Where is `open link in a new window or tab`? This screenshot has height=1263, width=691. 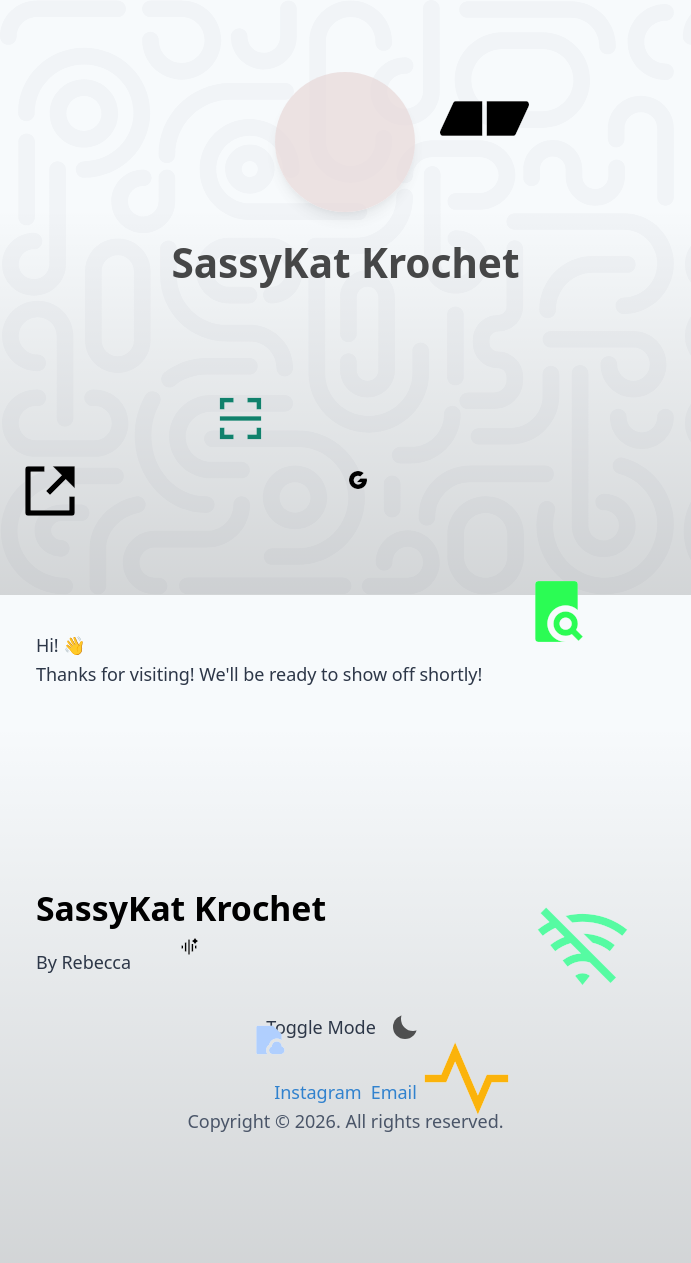
open link in a new window or tab is located at coordinates (50, 491).